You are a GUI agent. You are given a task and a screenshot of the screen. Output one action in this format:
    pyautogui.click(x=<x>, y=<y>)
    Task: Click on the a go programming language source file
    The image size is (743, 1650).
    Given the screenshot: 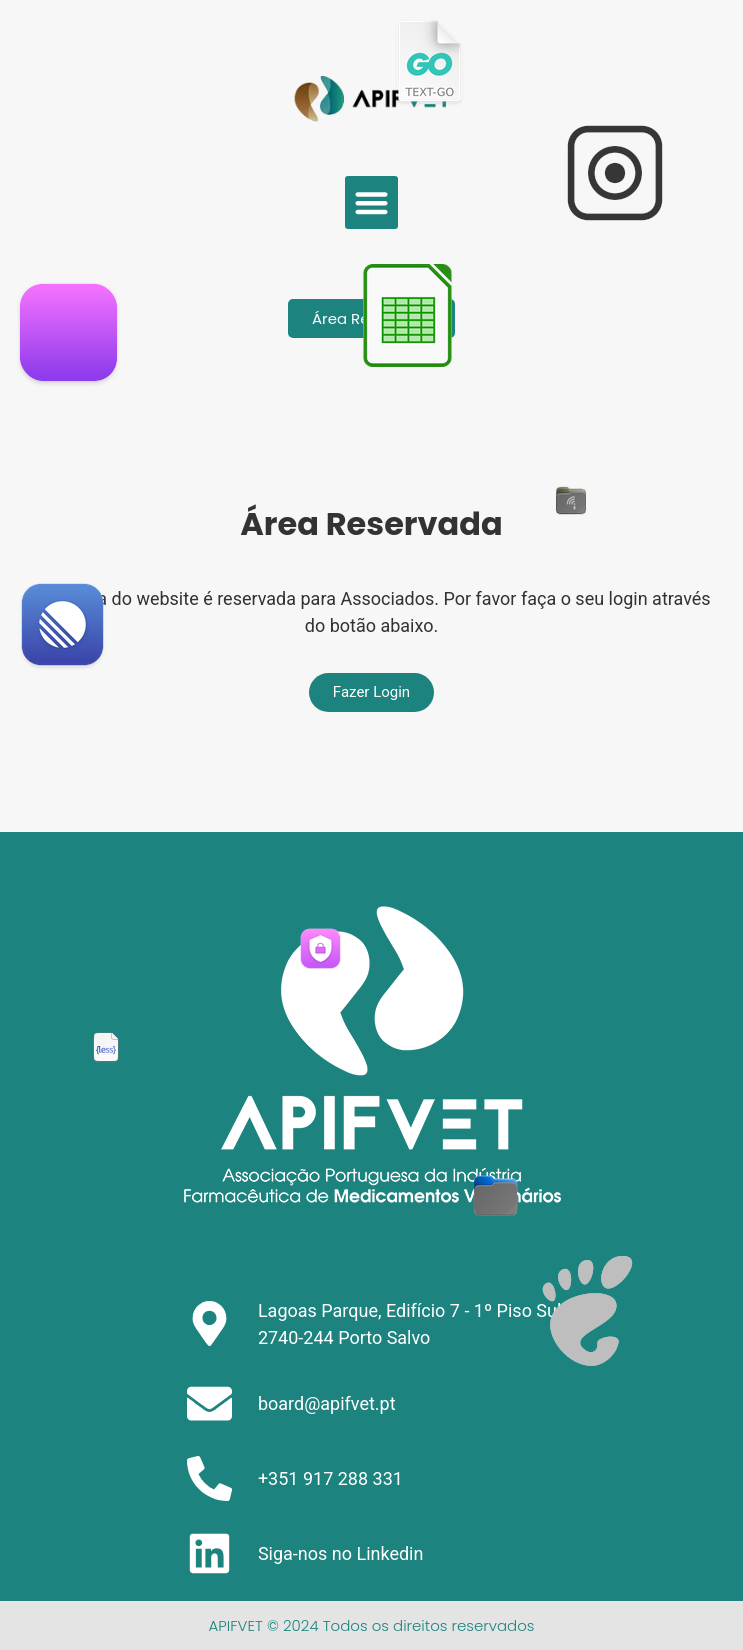 What is the action you would take?
    pyautogui.click(x=429, y=62)
    